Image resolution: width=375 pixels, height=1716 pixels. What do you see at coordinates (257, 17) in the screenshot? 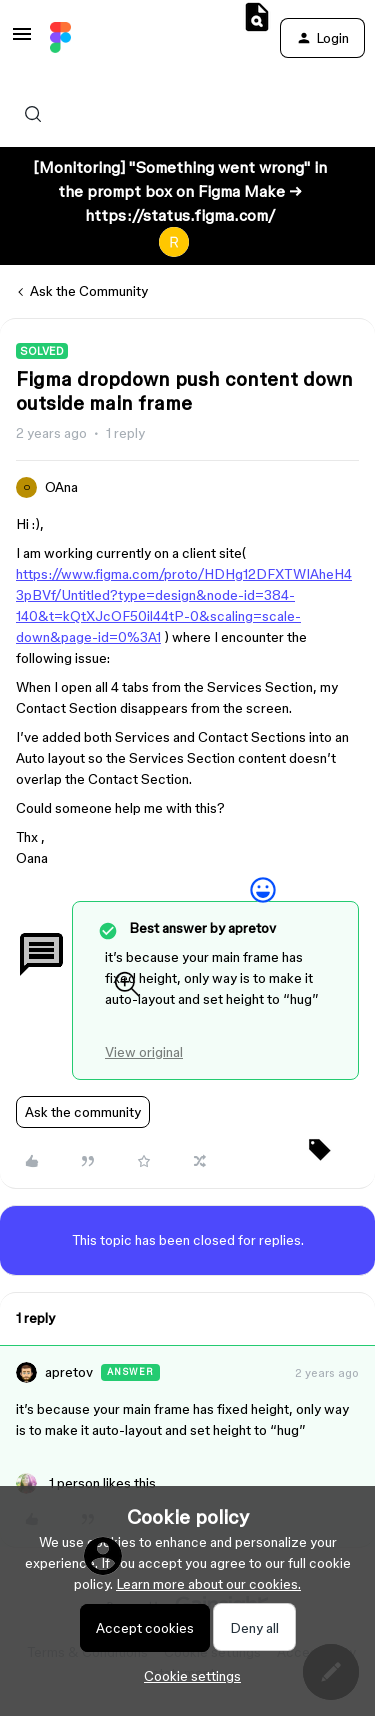
I see `search within document` at bounding box center [257, 17].